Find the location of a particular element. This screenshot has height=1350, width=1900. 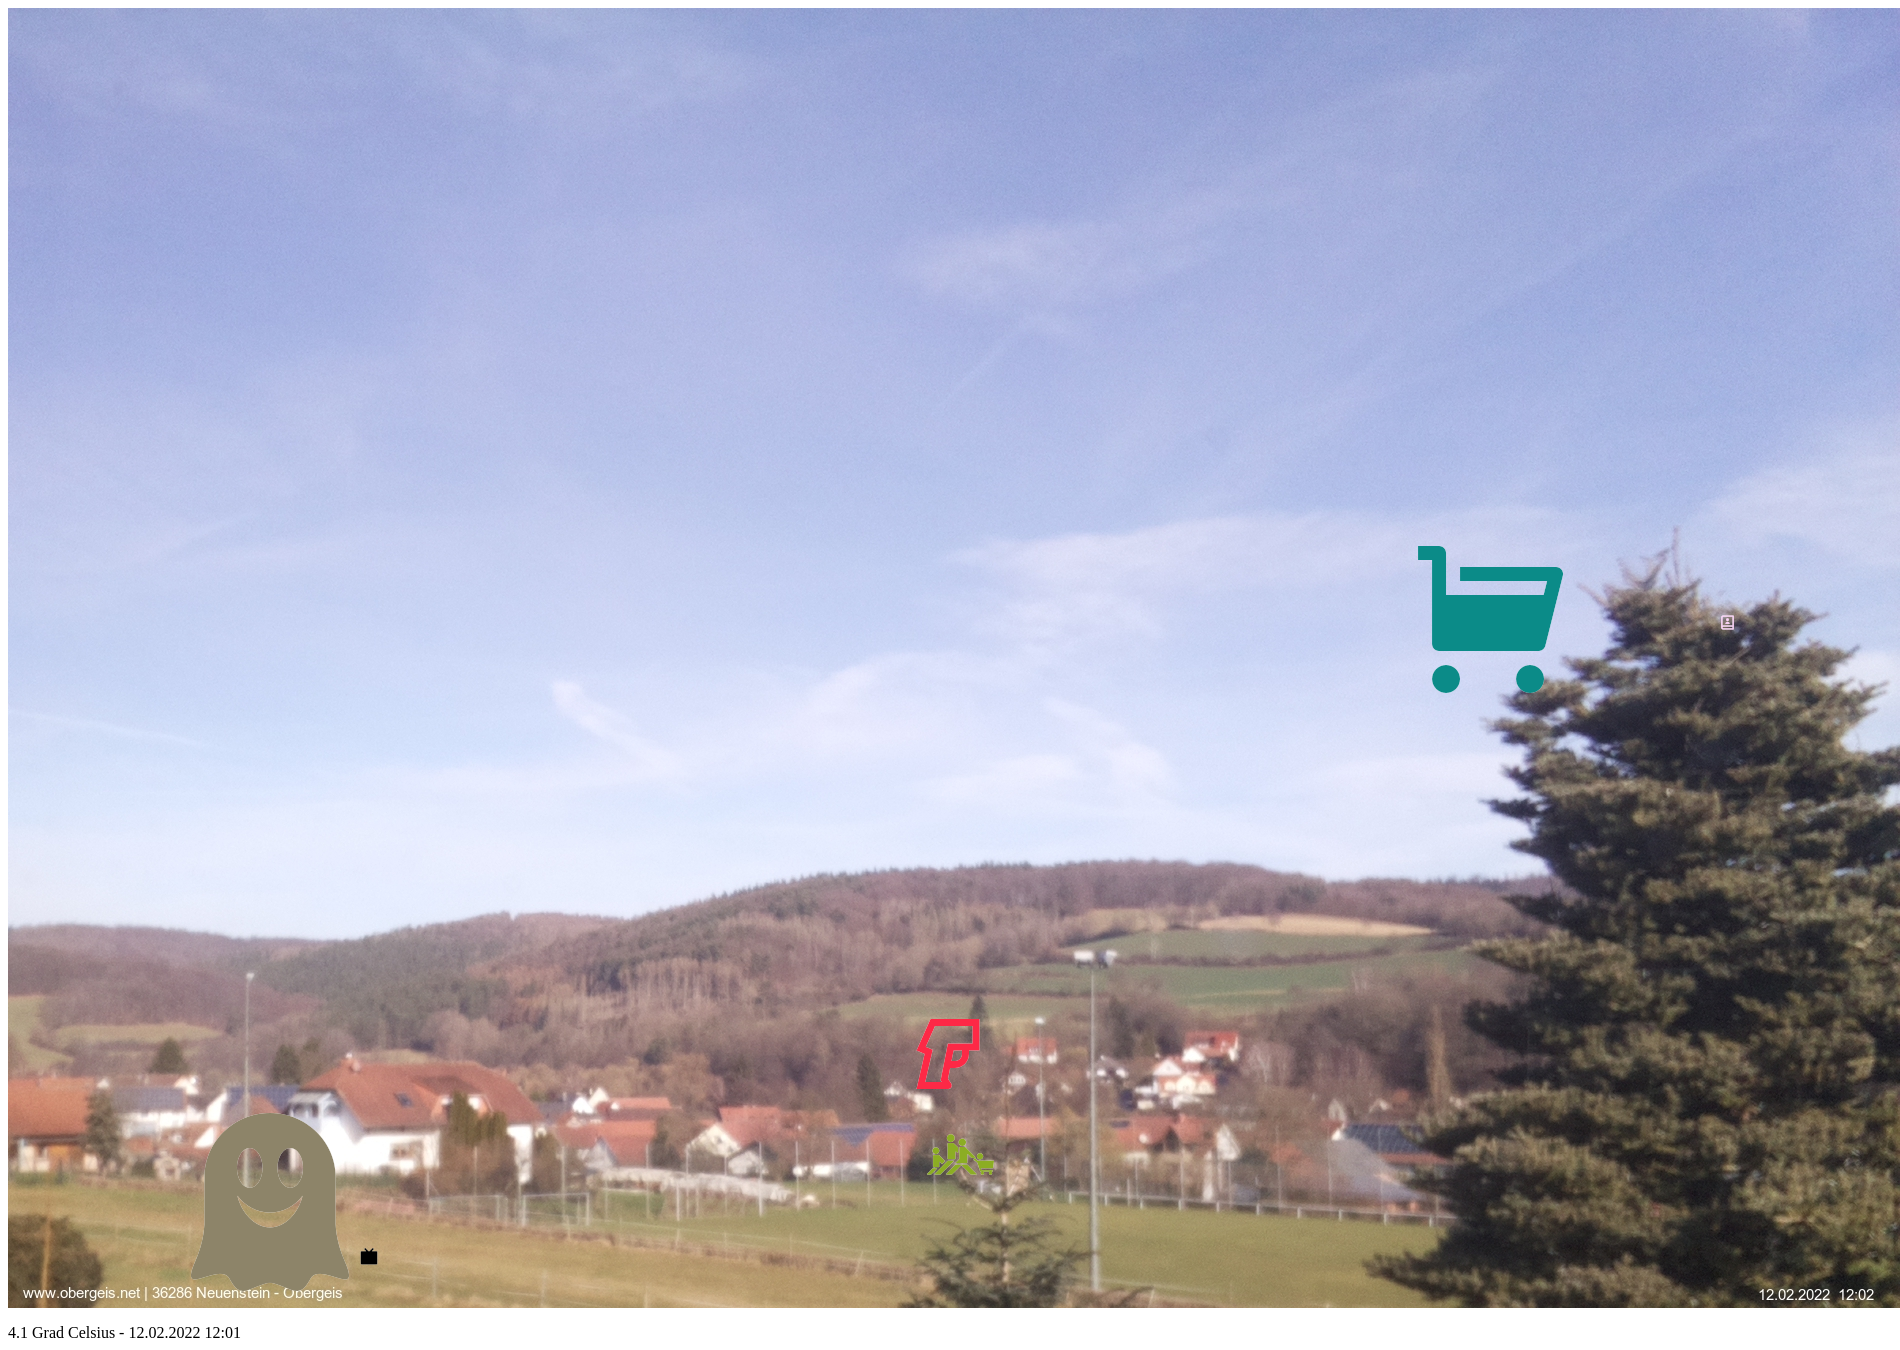

open tv or video streaming app is located at coordinates (369, 1257).